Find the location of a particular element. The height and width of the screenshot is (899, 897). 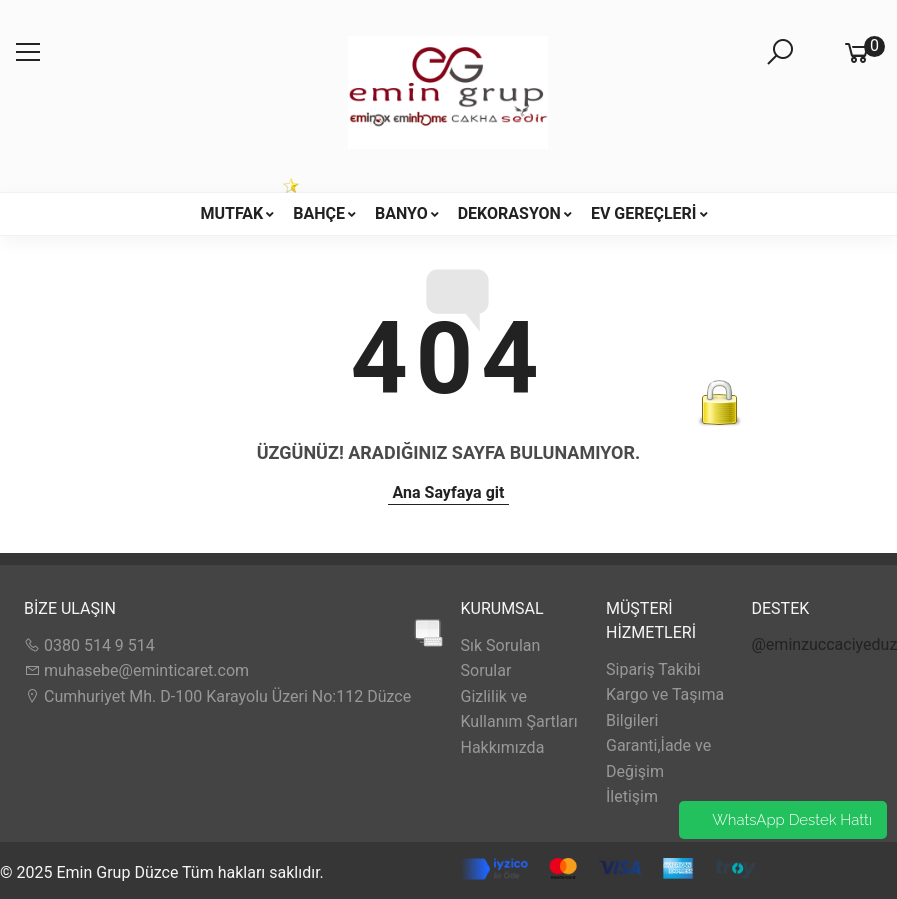

access computer or desktop settings is located at coordinates (428, 632).